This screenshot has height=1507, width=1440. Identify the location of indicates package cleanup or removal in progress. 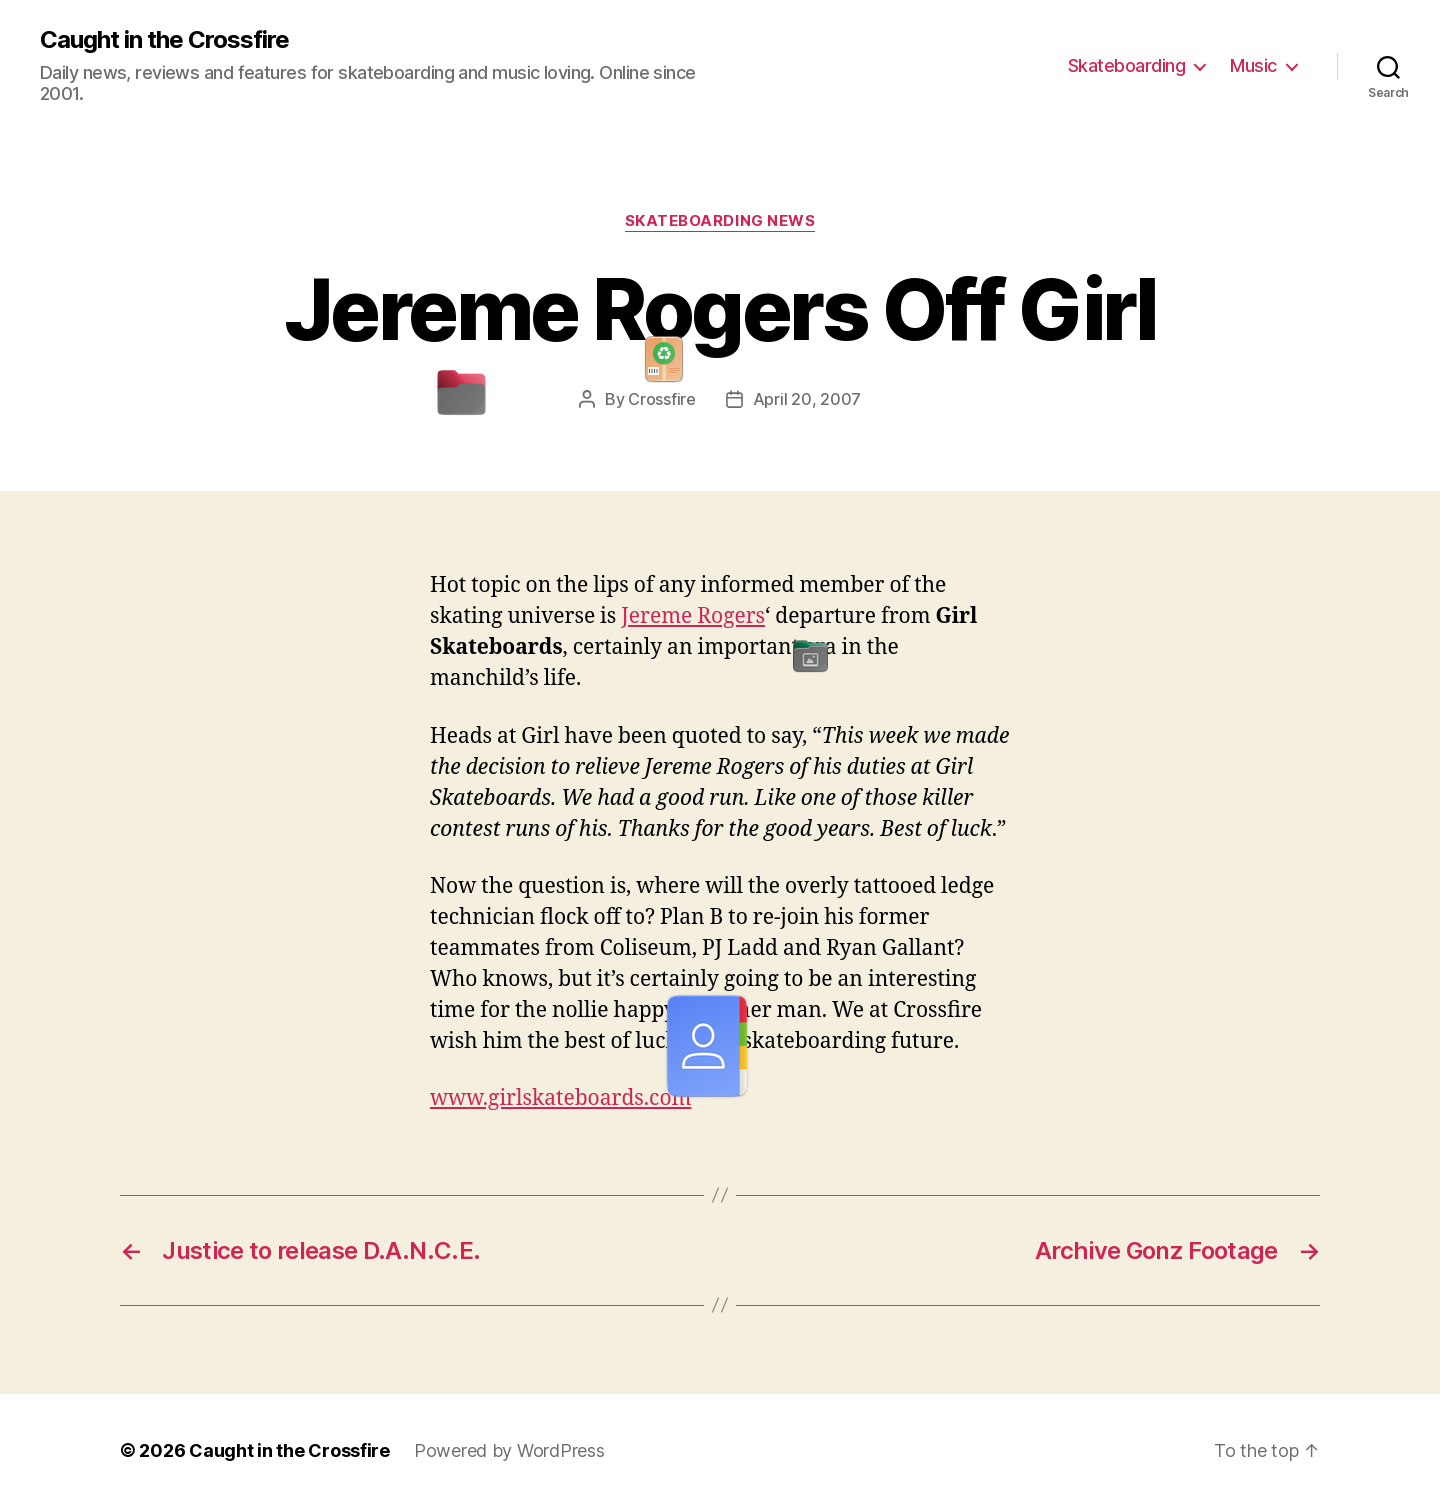
(664, 359).